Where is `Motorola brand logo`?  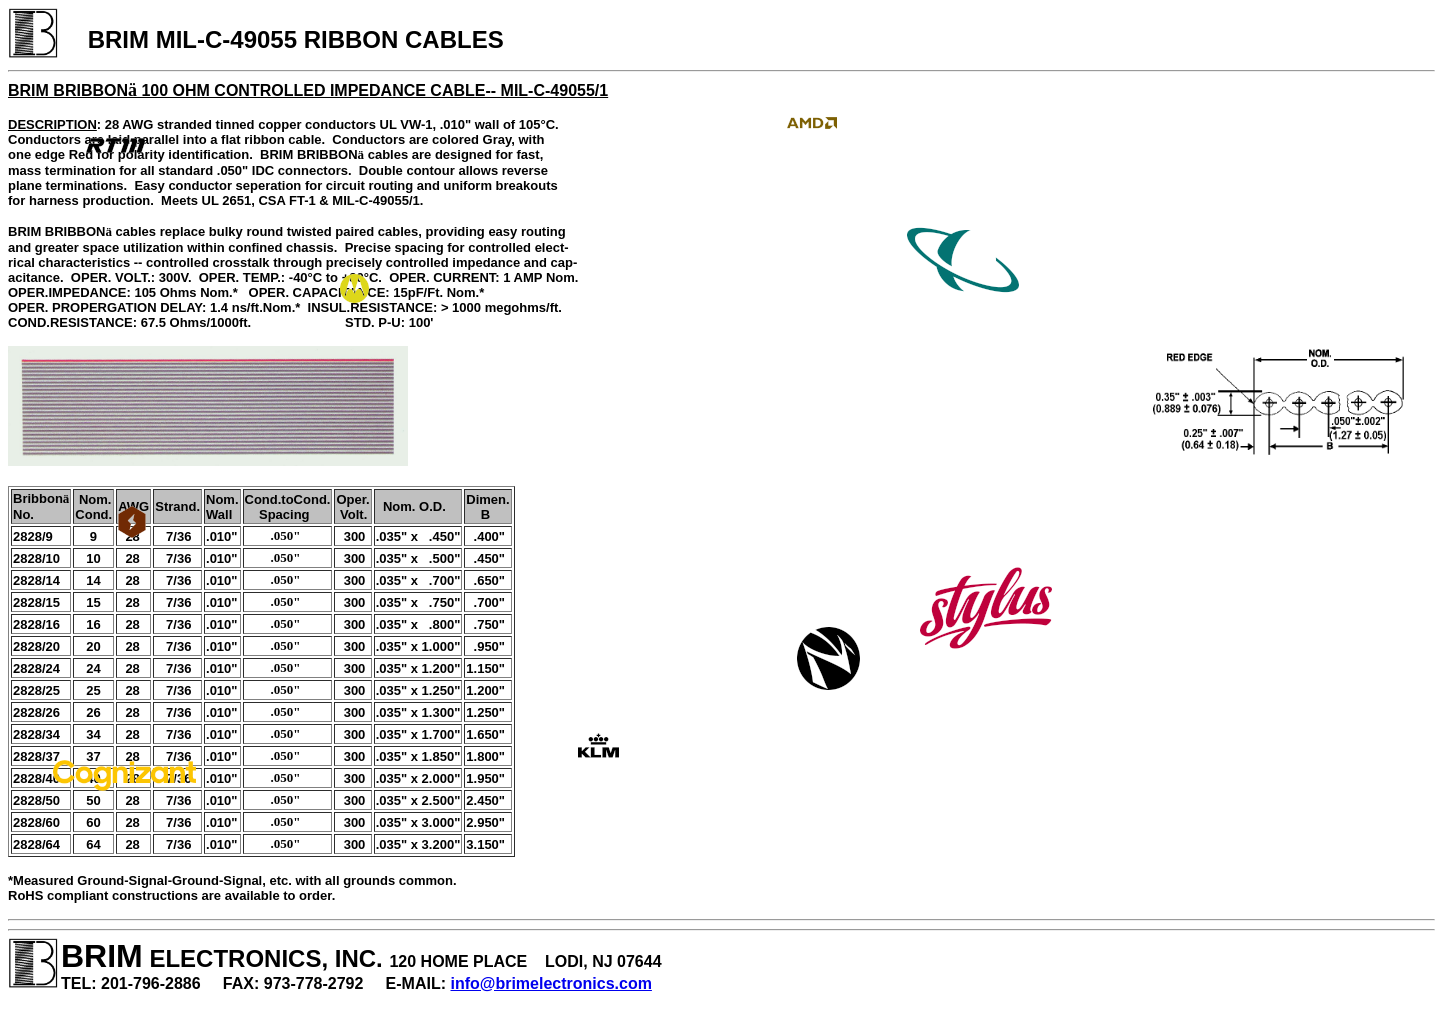
Motorola brand logo is located at coordinates (354, 288).